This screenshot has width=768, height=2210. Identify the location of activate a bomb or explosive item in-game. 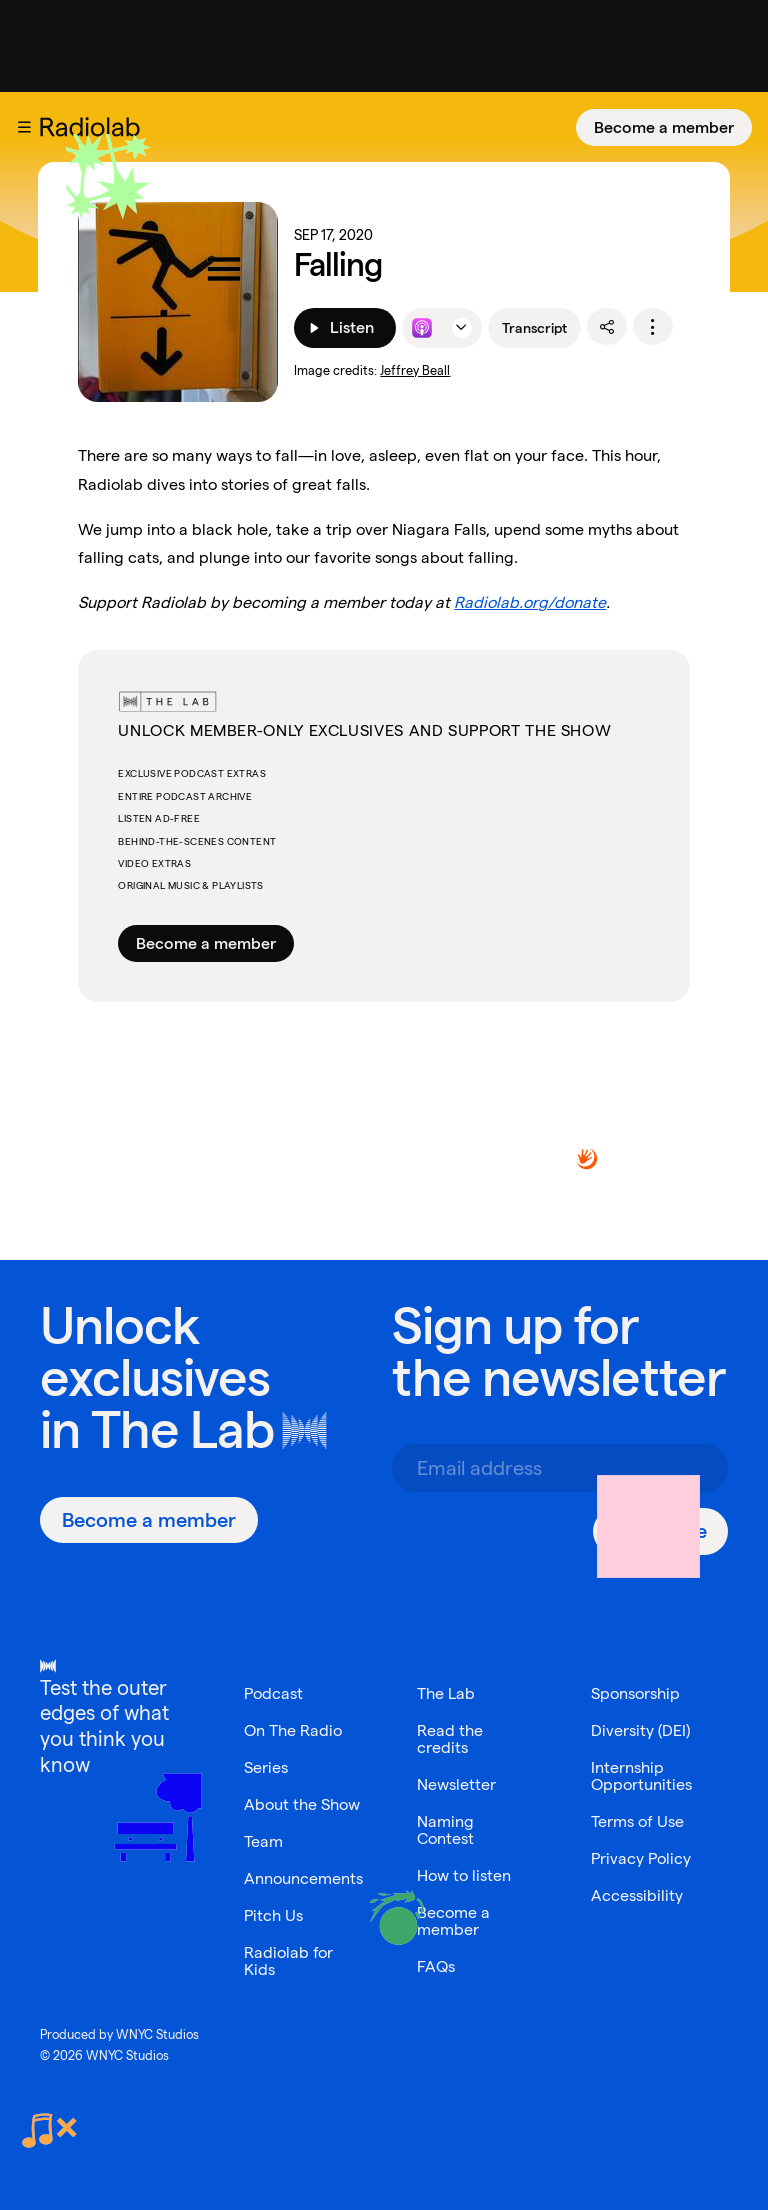
(396, 1917).